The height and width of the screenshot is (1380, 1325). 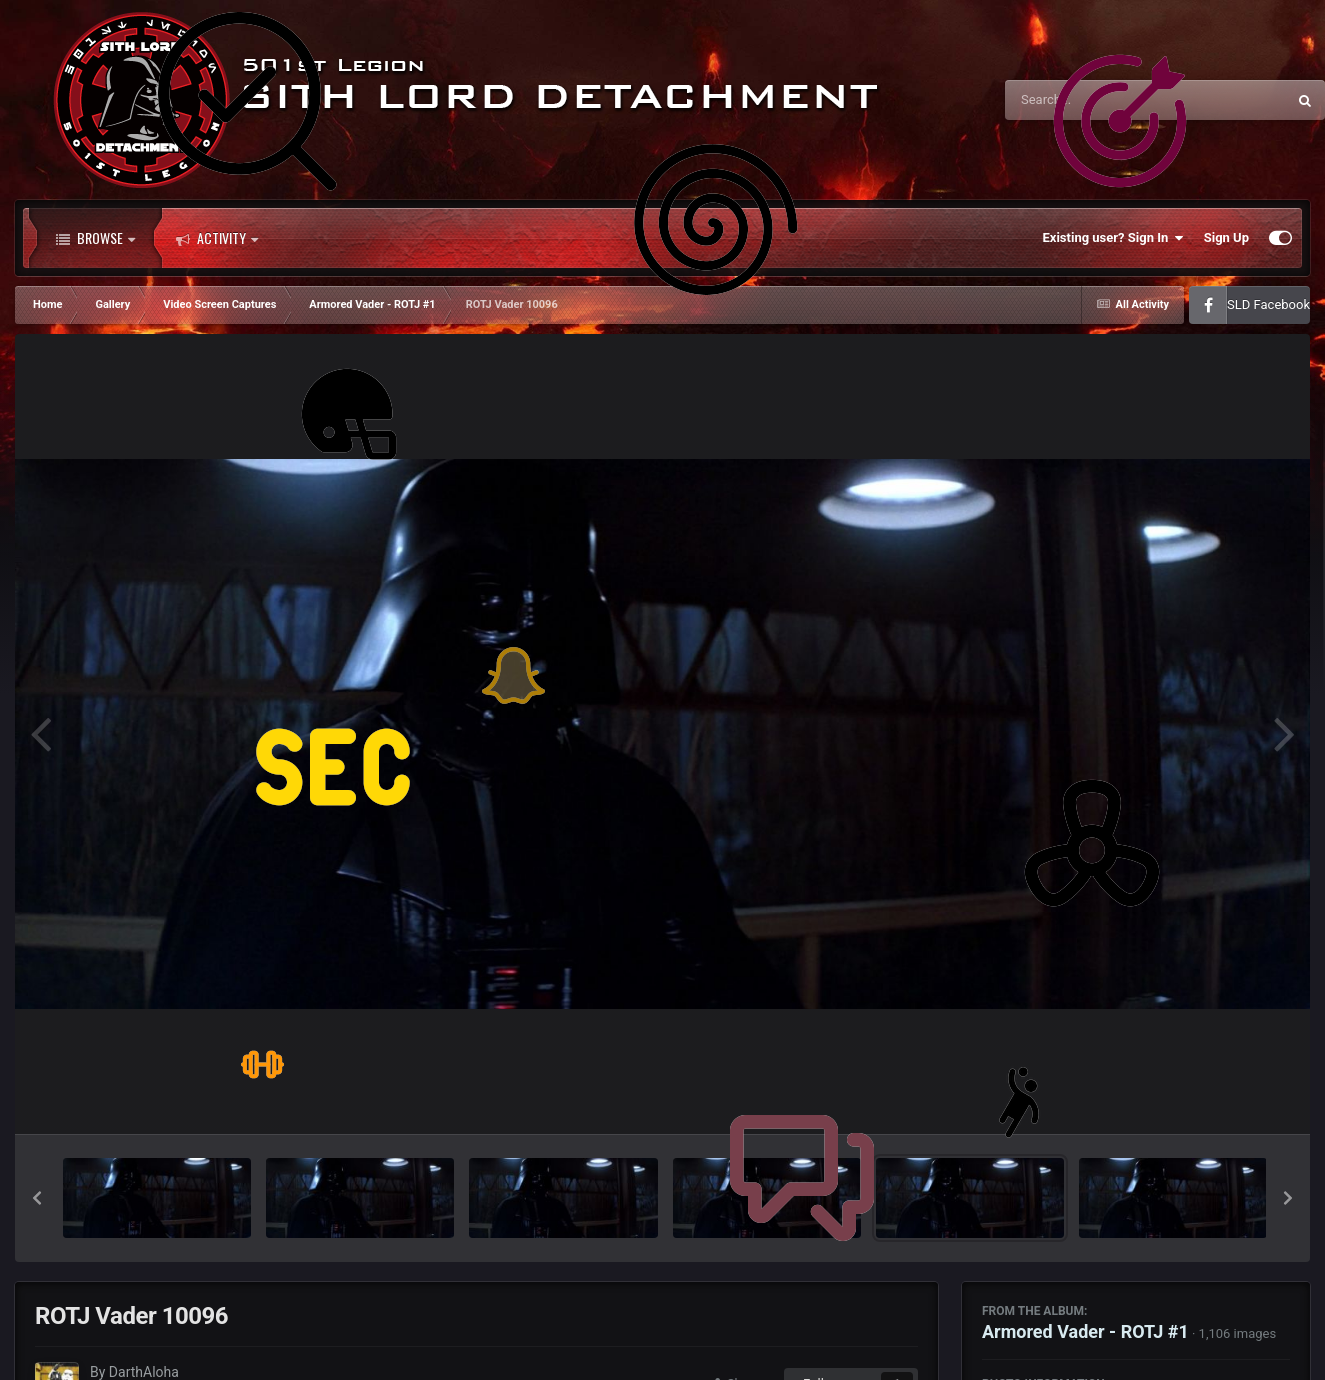 What do you see at coordinates (1092, 844) in the screenshot?
I see `fan or cooling system controls` at bounding box center [1092, 844].